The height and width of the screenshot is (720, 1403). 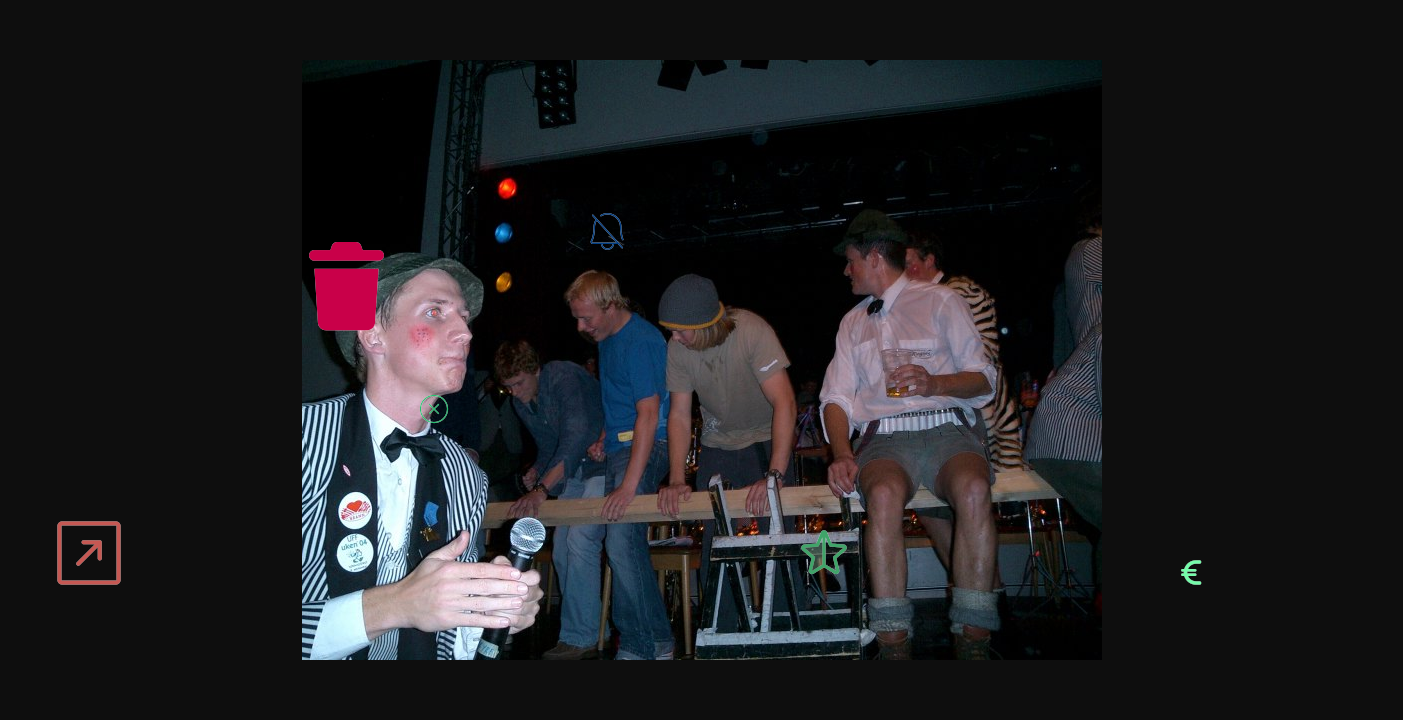 What do you see at coordinates (89, 553) in the screenshot?
I see `open link in new window` at bounding box center [89, 553].